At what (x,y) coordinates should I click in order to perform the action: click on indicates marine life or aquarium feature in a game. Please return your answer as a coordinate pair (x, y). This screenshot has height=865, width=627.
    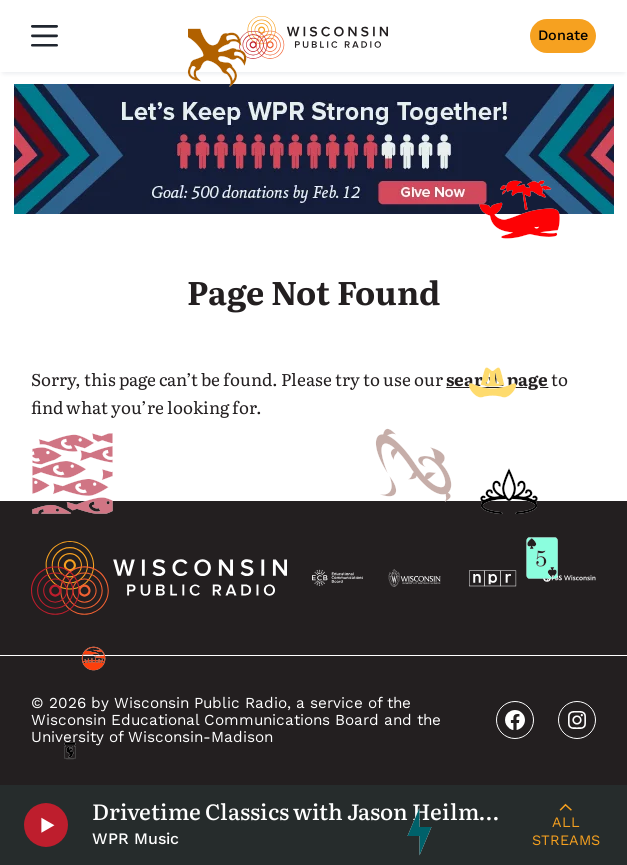
    Looking at the image, I should click on (72, 473).